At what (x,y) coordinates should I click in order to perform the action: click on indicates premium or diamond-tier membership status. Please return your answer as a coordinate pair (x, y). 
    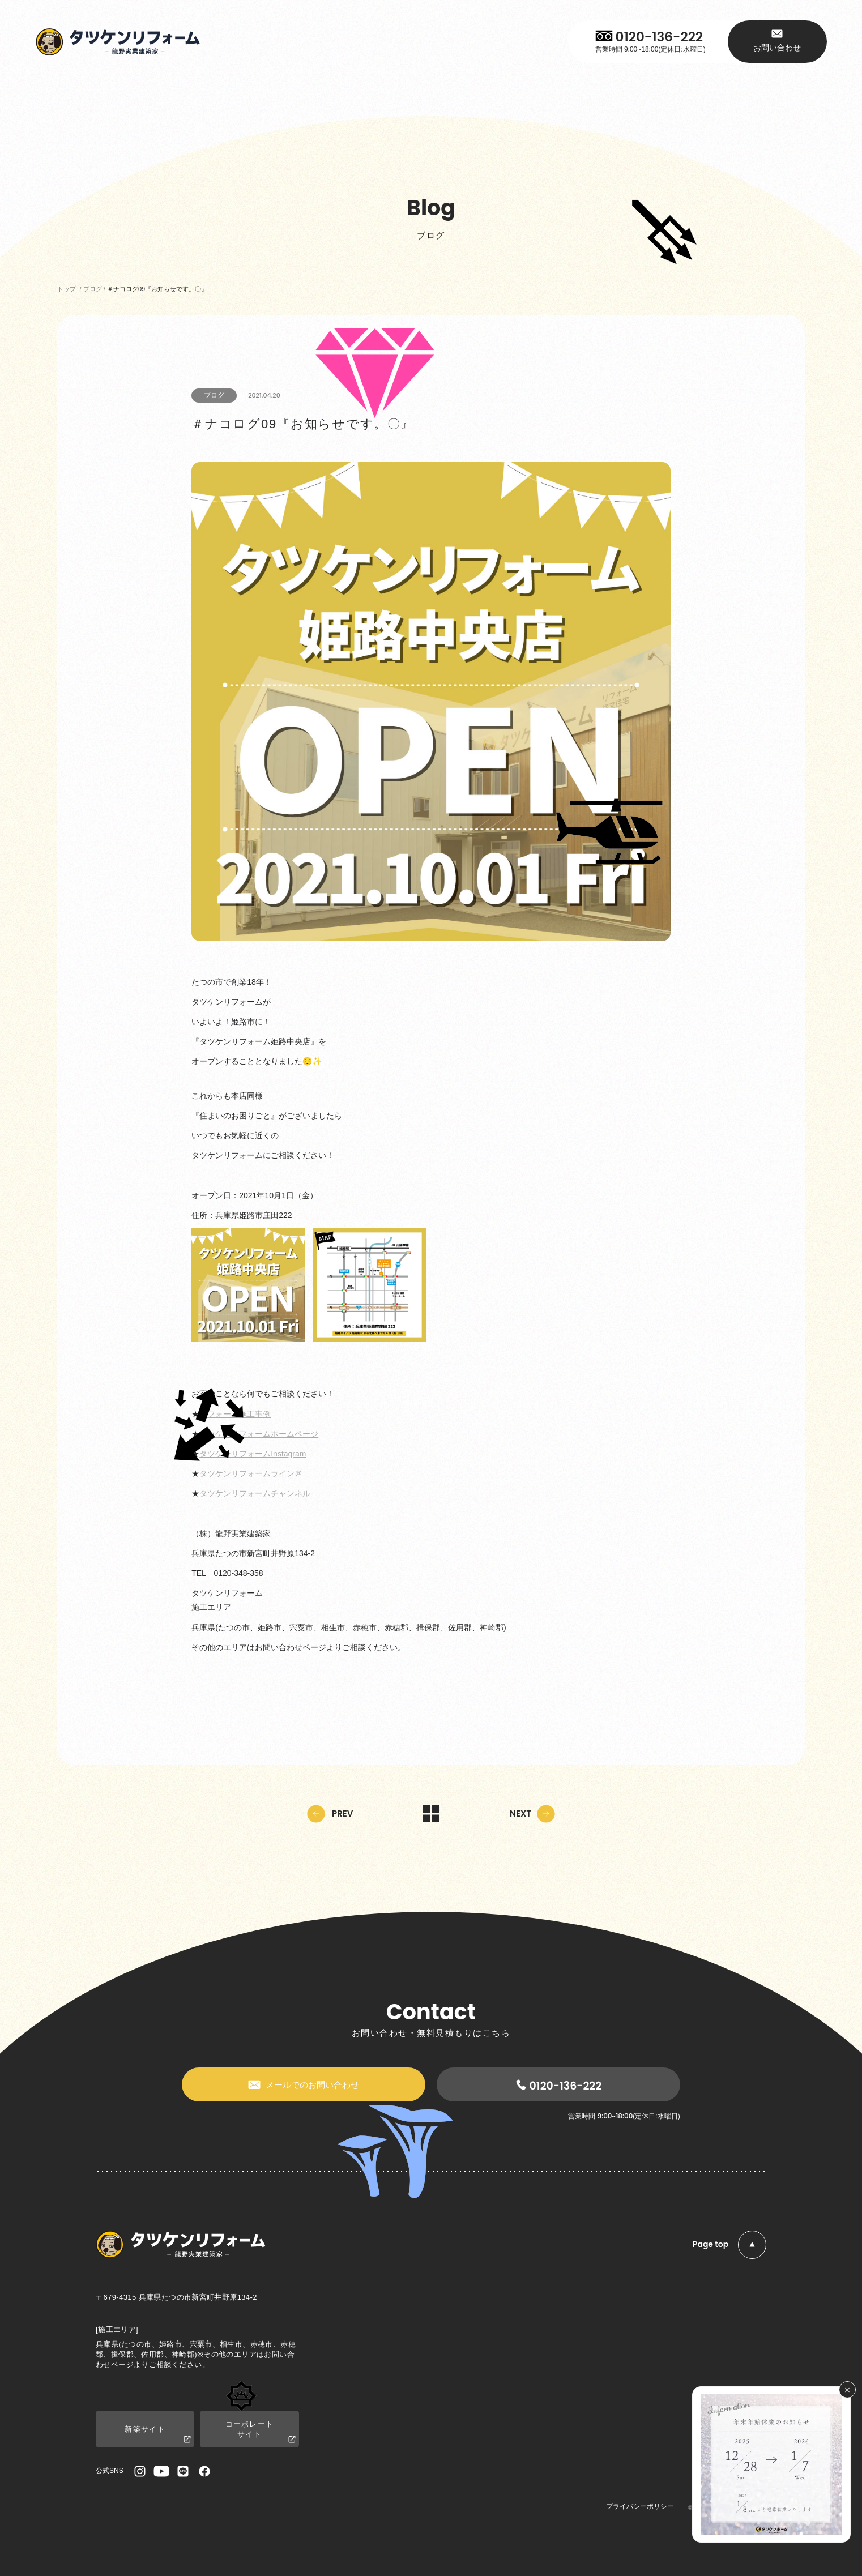
    Looking at the image, I should click on (374, 368).